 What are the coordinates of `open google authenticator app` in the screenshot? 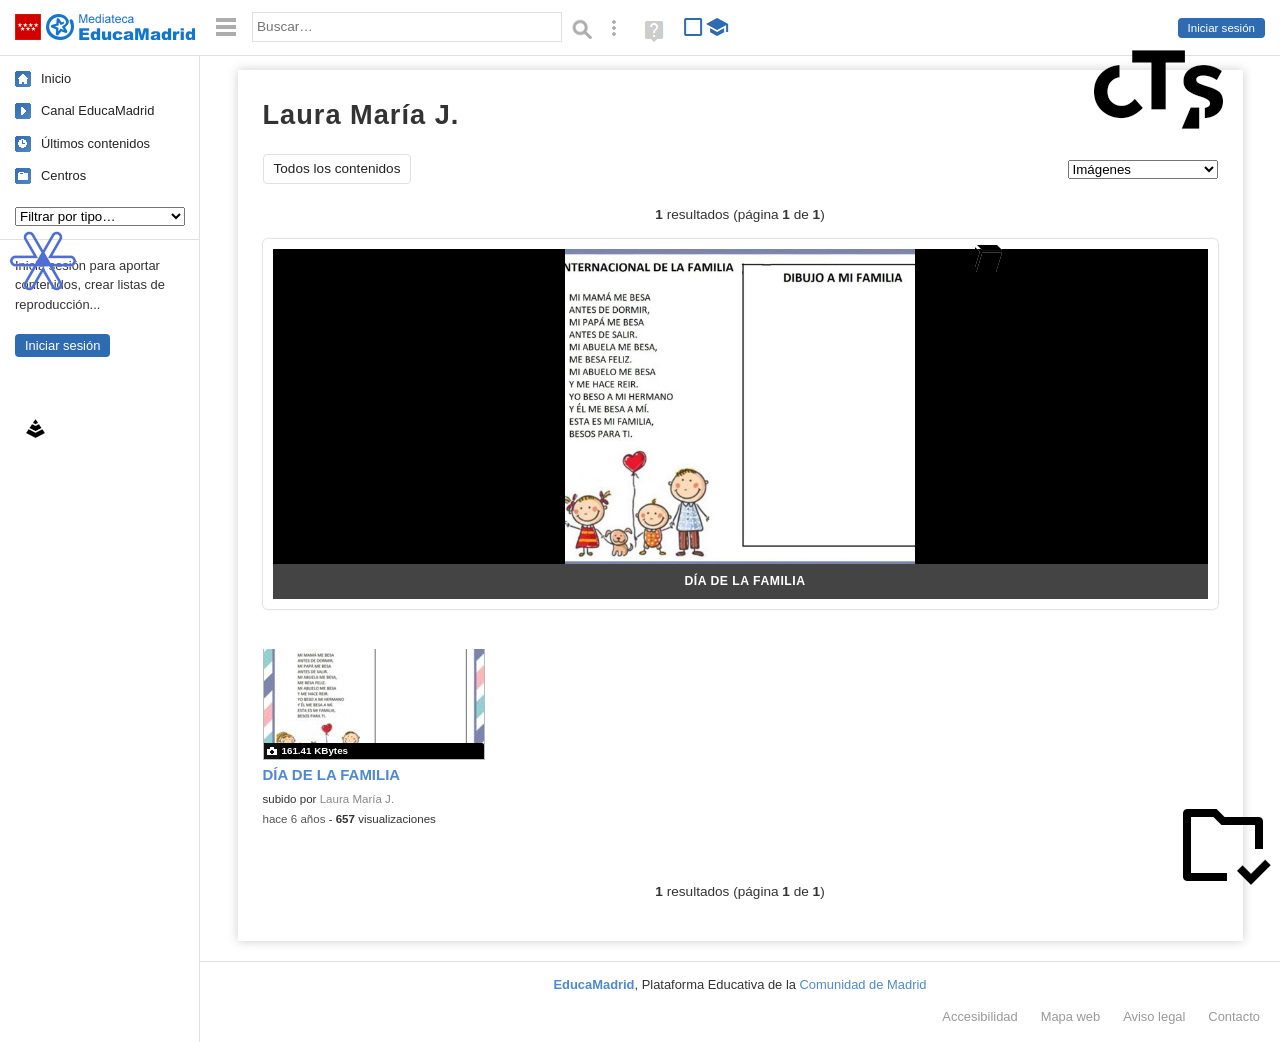 It's located at (43, 261).